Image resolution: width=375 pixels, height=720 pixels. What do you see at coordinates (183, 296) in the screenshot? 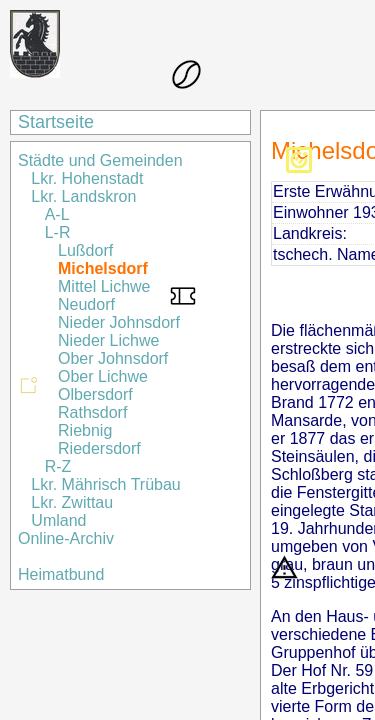
I see `view your tickets or passes` at bounding box center [183, 296].